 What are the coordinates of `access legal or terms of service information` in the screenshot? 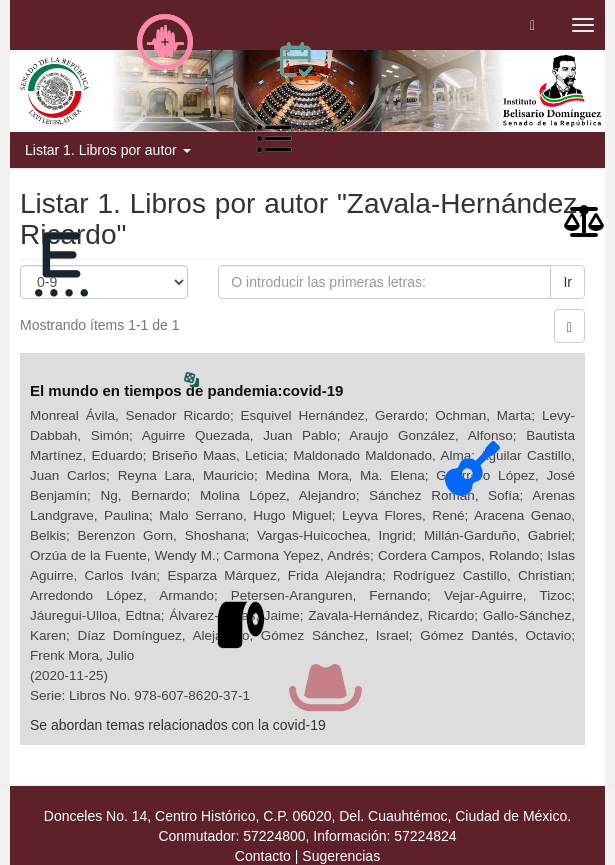 It's located at (584, 221).